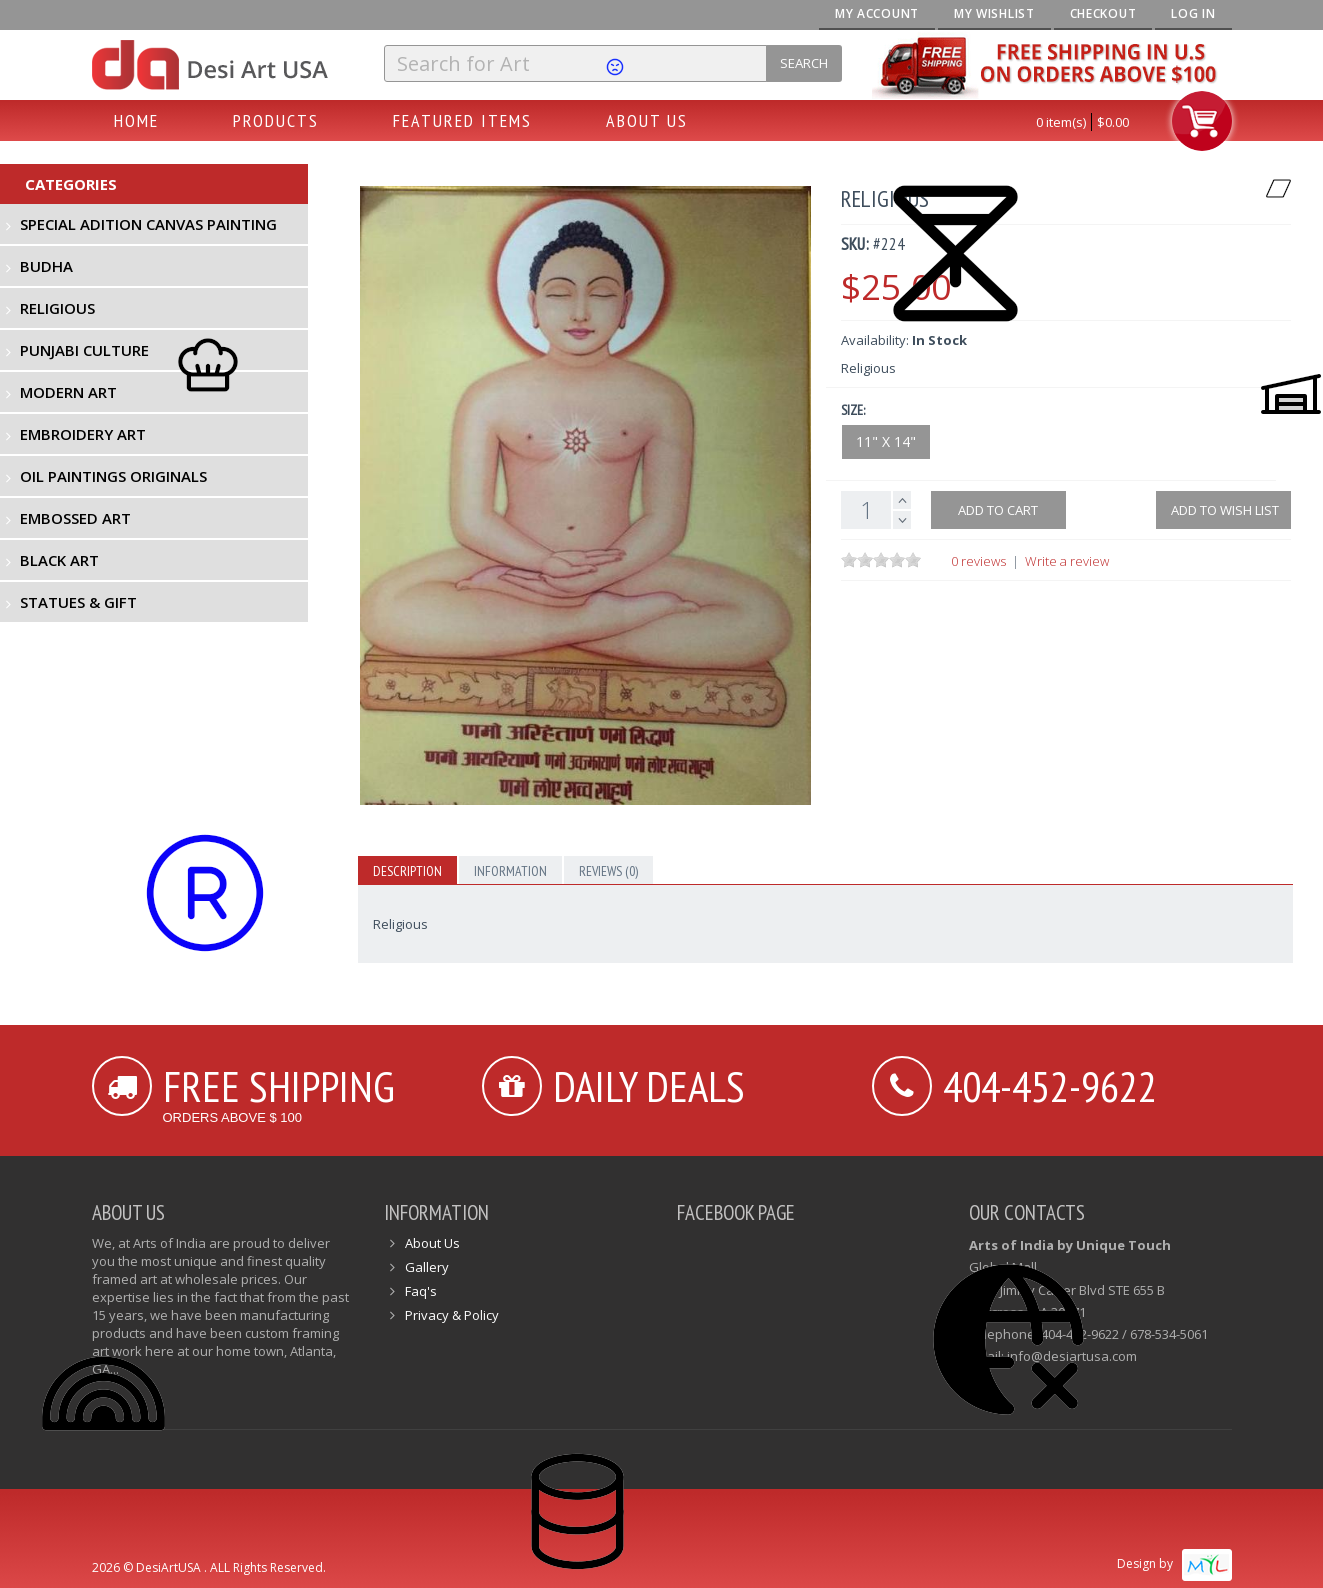  Describe the element at coordinates (103, 1397) in the screenshot. I see `indicates weather clearing or sunshine after rain` at that location.